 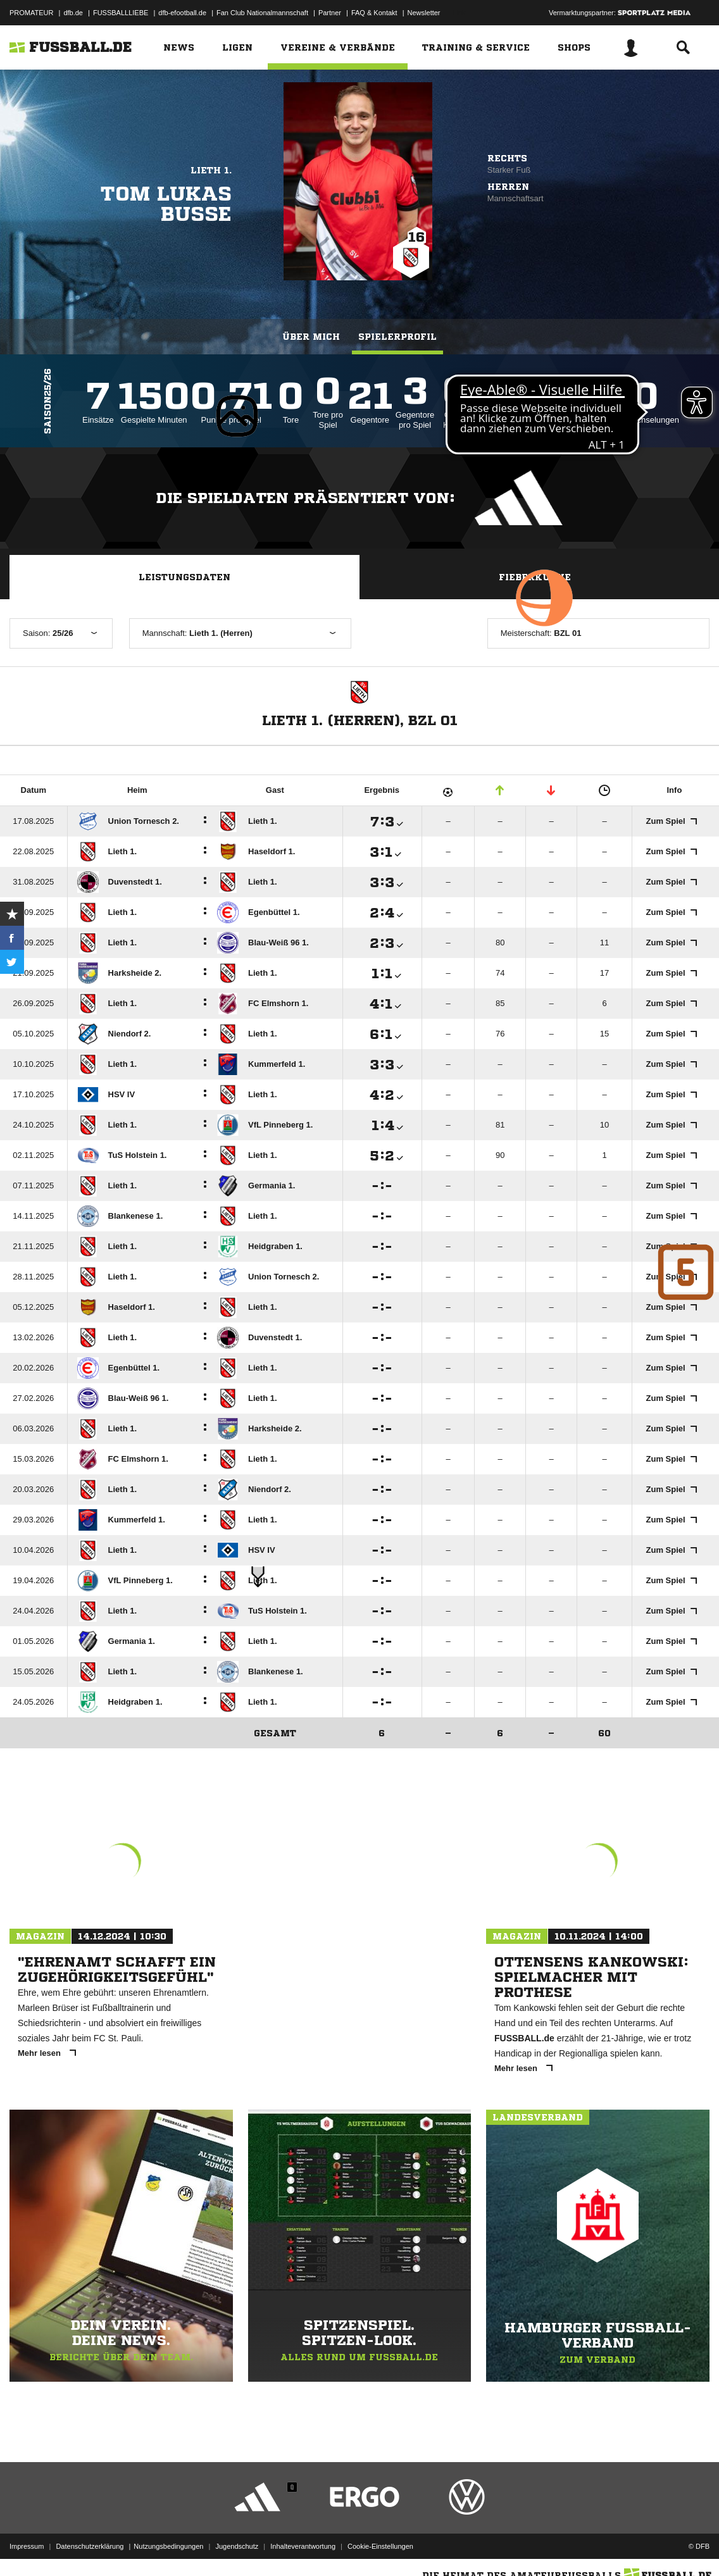 What do you see at coordinates (544, 598) in the screenshot?
I see `indicates a 3D or globe-related feature` at bounding box center [544, 598].